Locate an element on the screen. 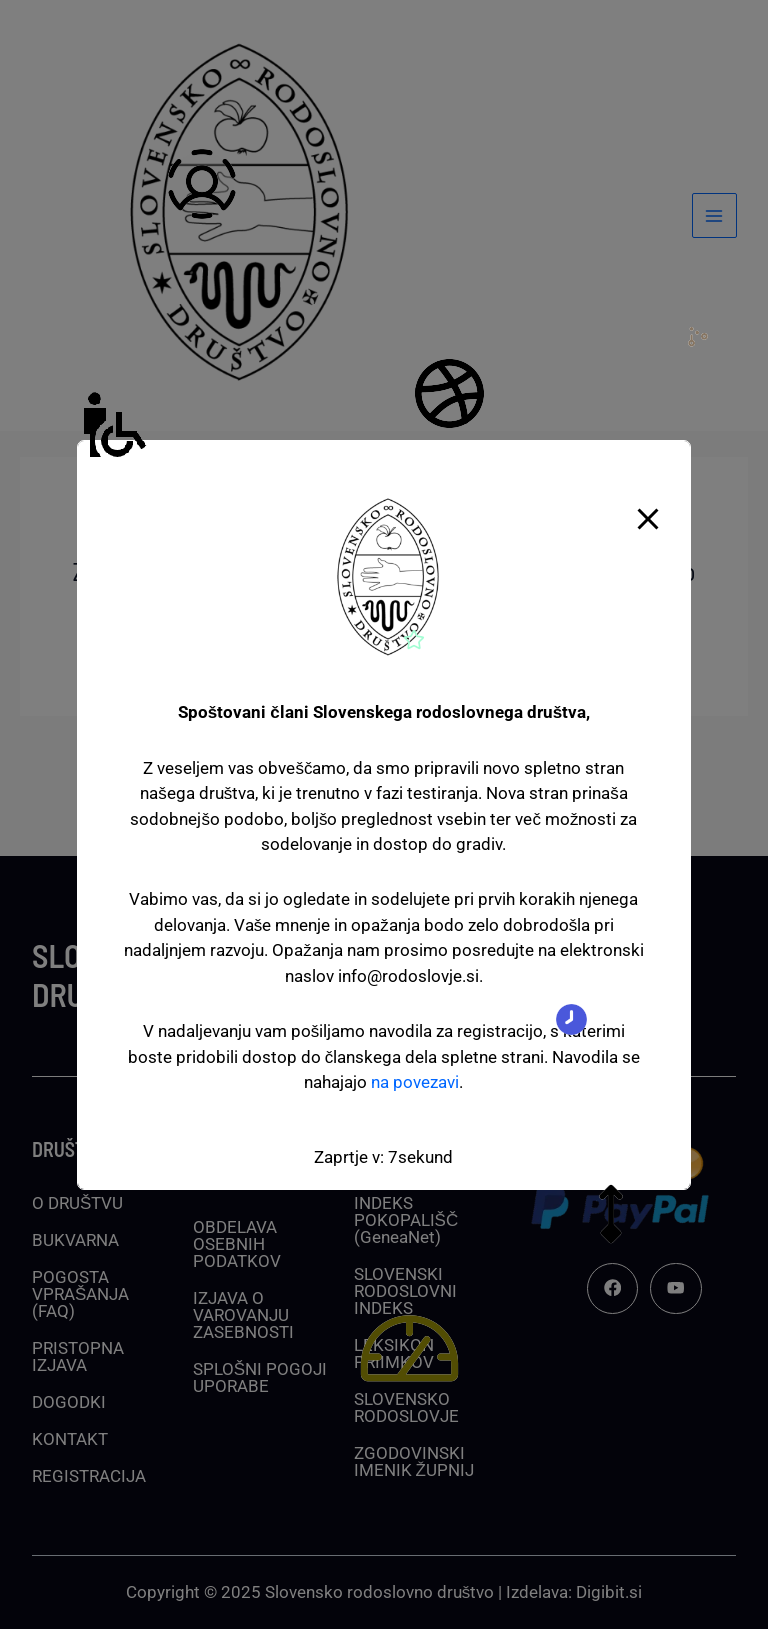 The width and height of the screenshot is (768, 1629). view pull requests in merge queue is located at coordinates (698, 336).